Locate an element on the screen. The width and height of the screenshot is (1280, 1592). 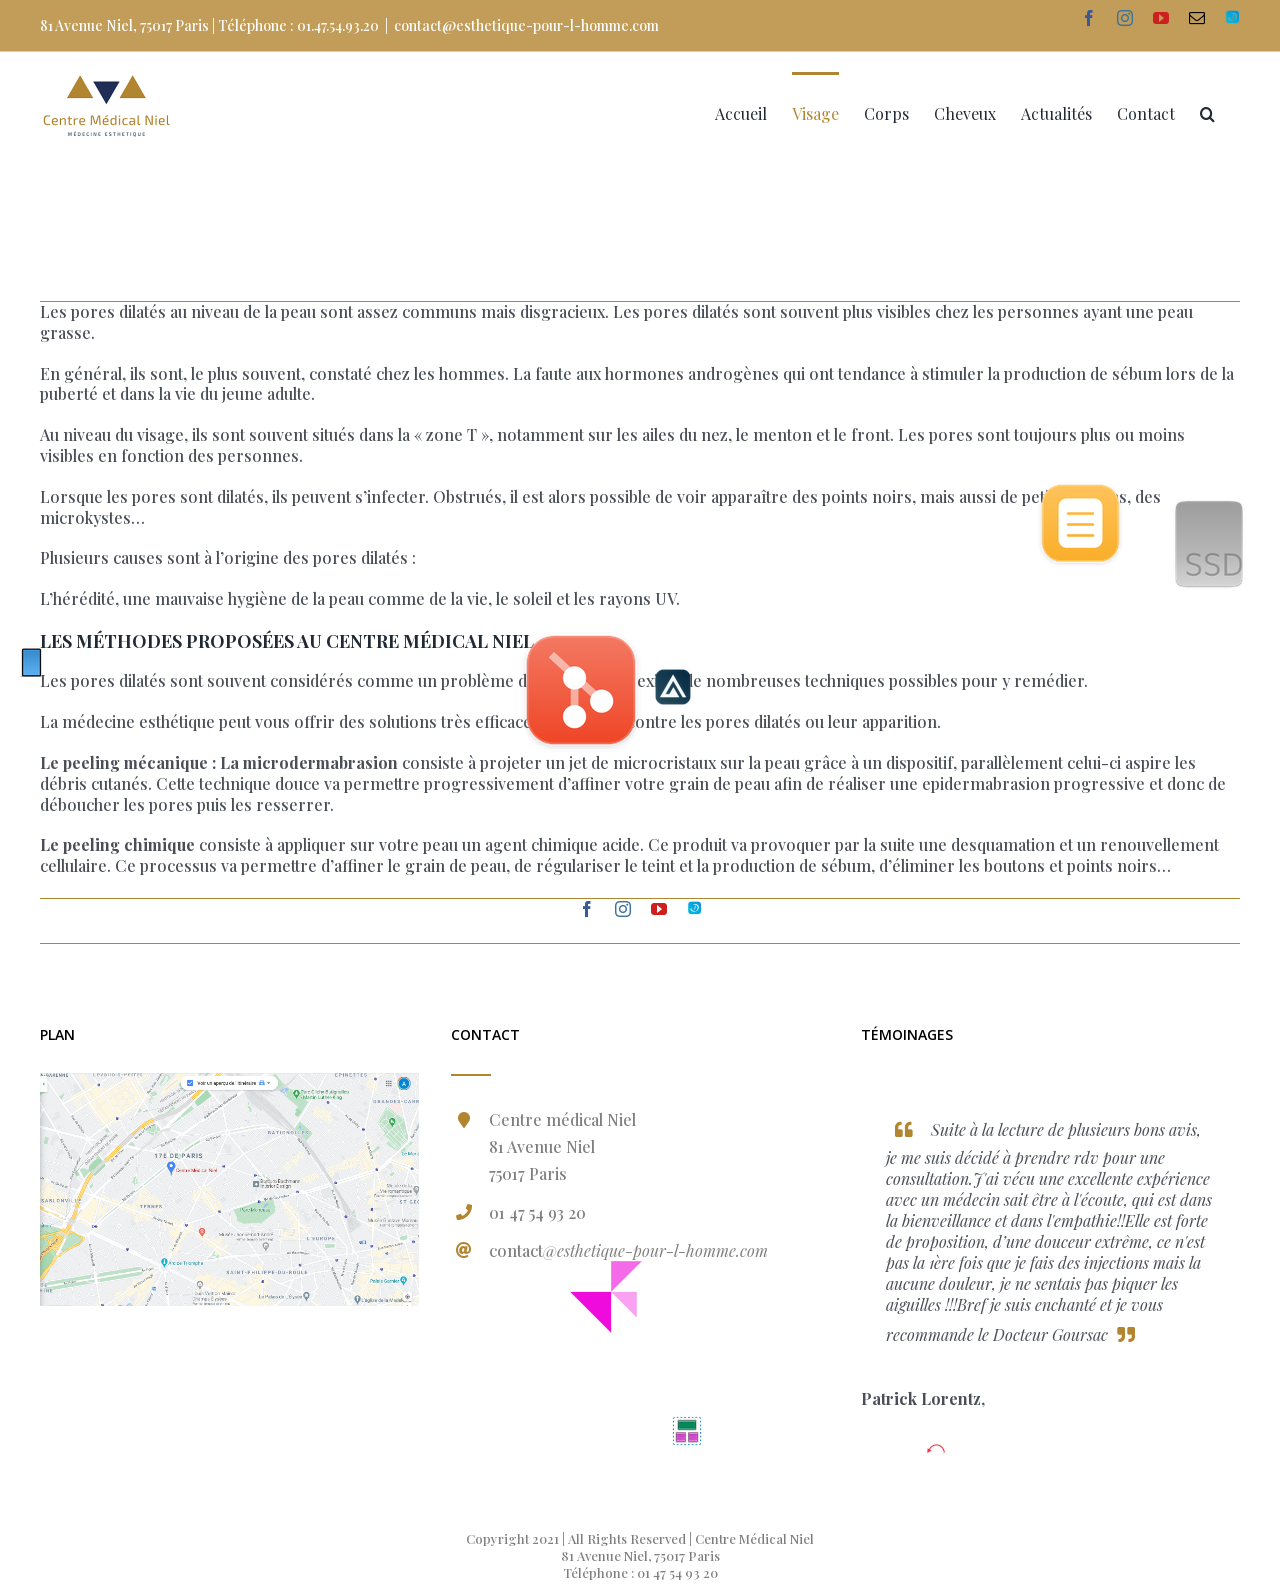
configure git version control settings is located at coordinates (581, 692).